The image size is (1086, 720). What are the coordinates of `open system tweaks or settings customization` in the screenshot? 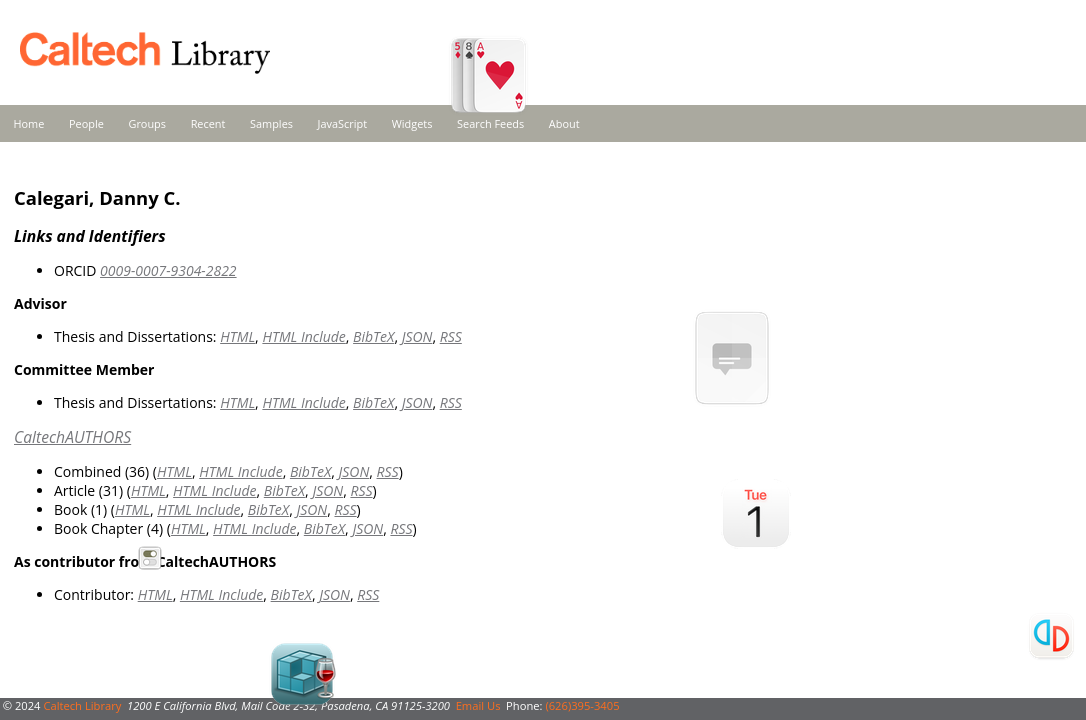 It's located at (150, 558).